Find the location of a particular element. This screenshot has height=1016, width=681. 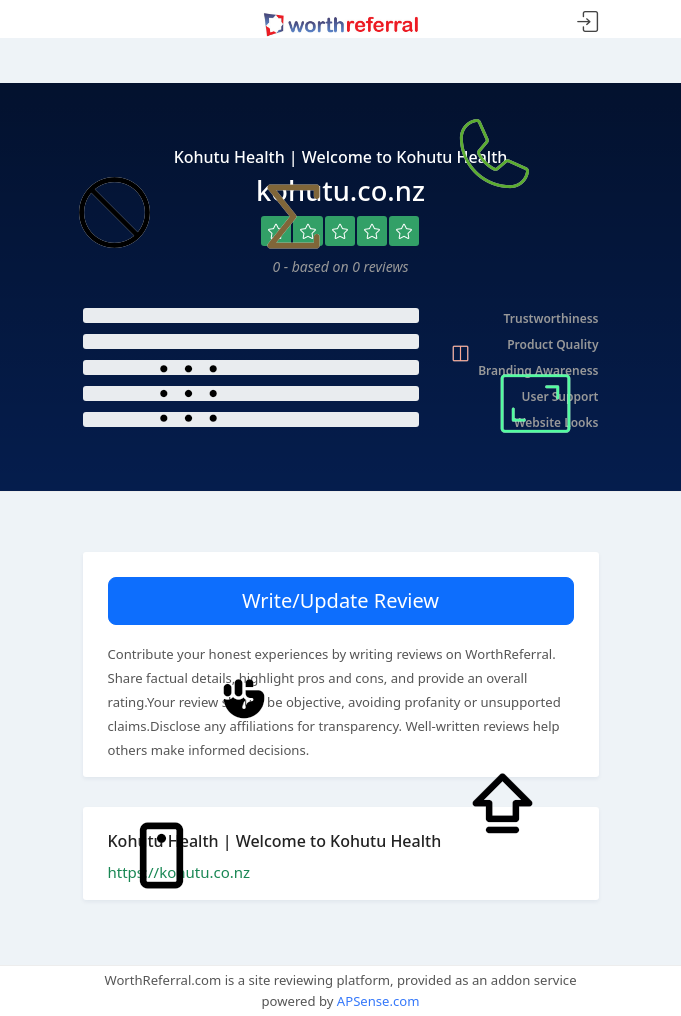

open app drawer or launcher is located at coordinates (188, 393).